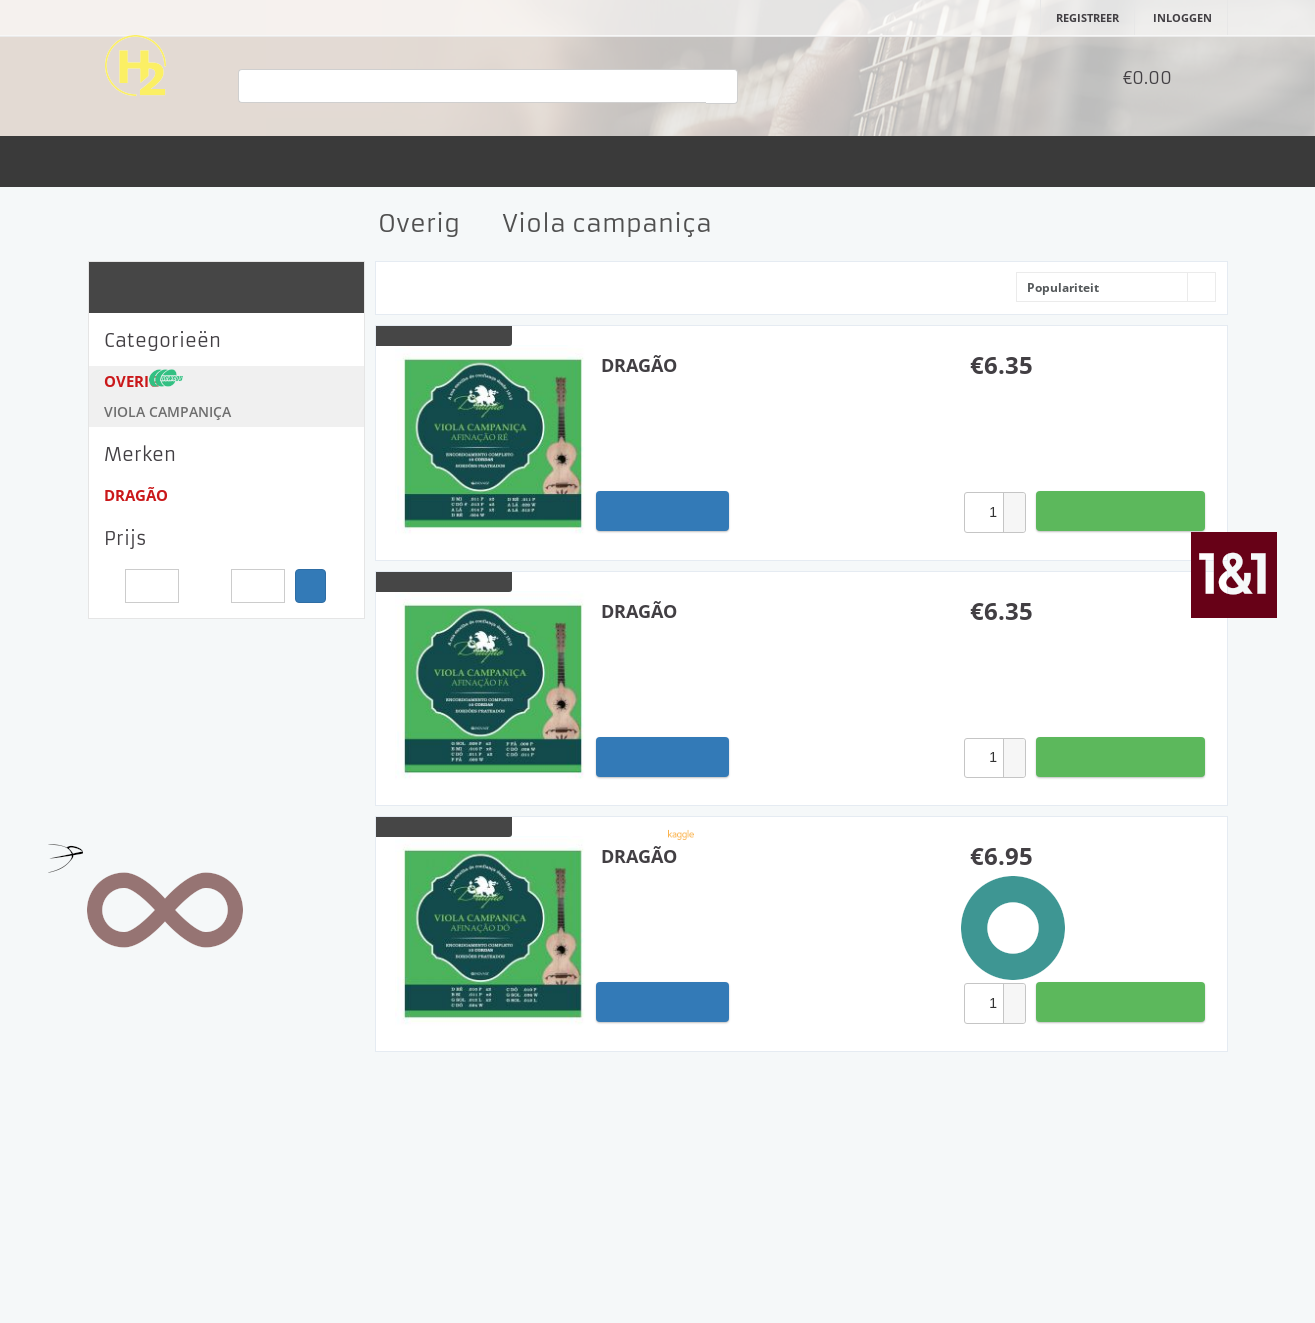  Describe the element at coordinates (166, 378) in the screenshot. I see `visit the newegg online store` at that location.